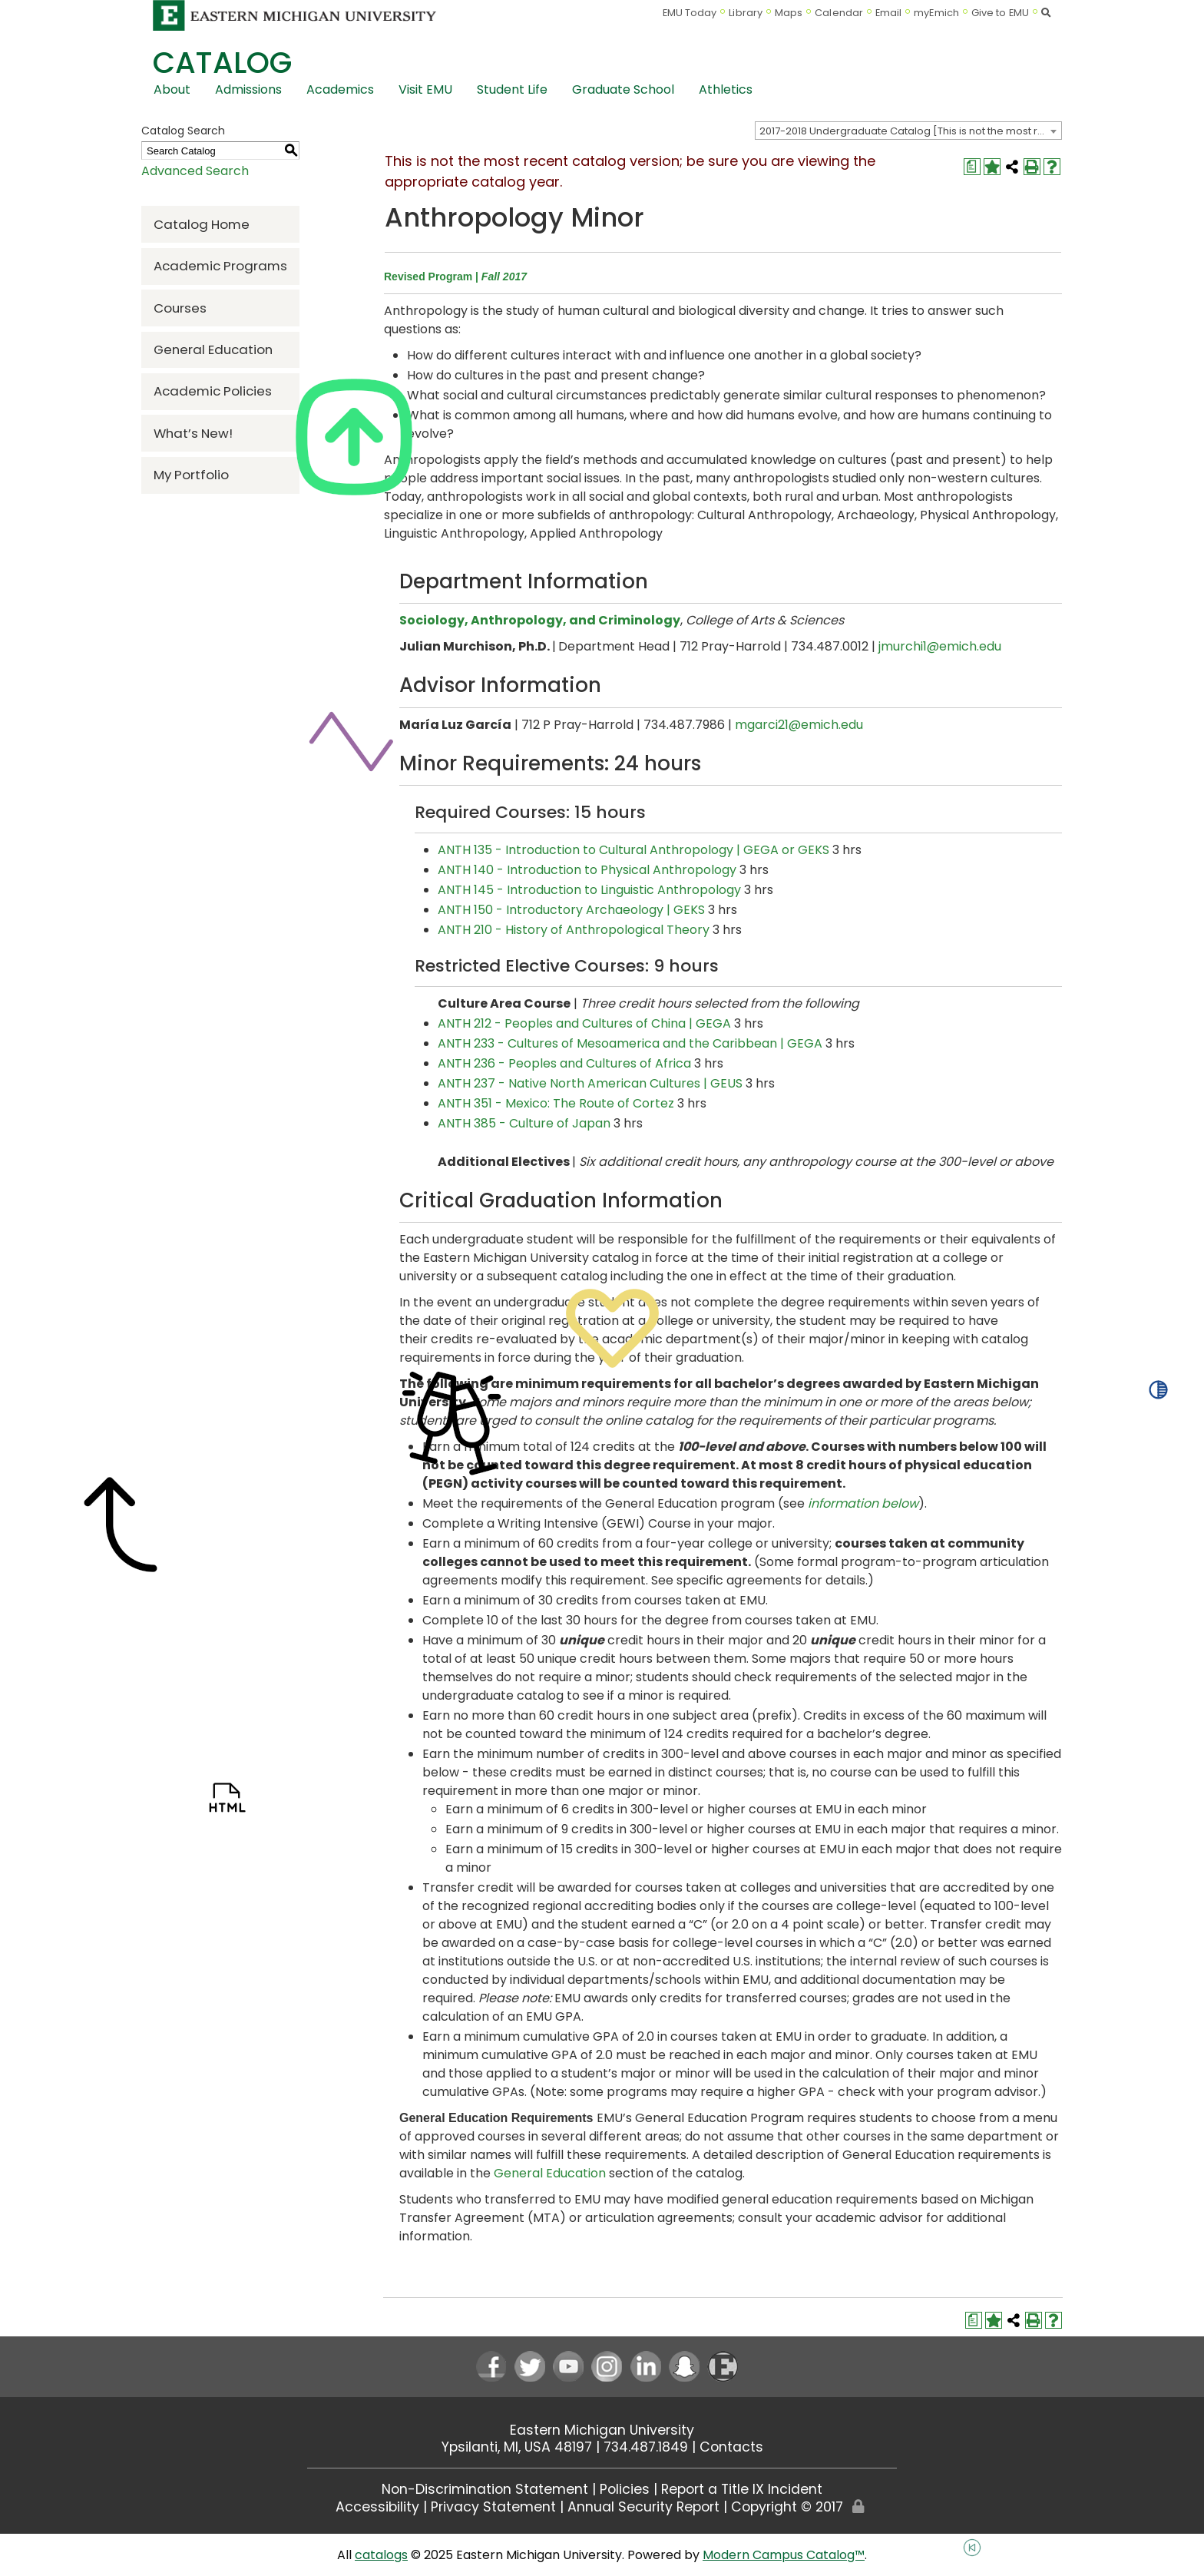  What do you see at coordinates (351, 741) in the screenshot?
I see `toggle triangle waveform in audio synthesizer` at bounding box center [351, 741].